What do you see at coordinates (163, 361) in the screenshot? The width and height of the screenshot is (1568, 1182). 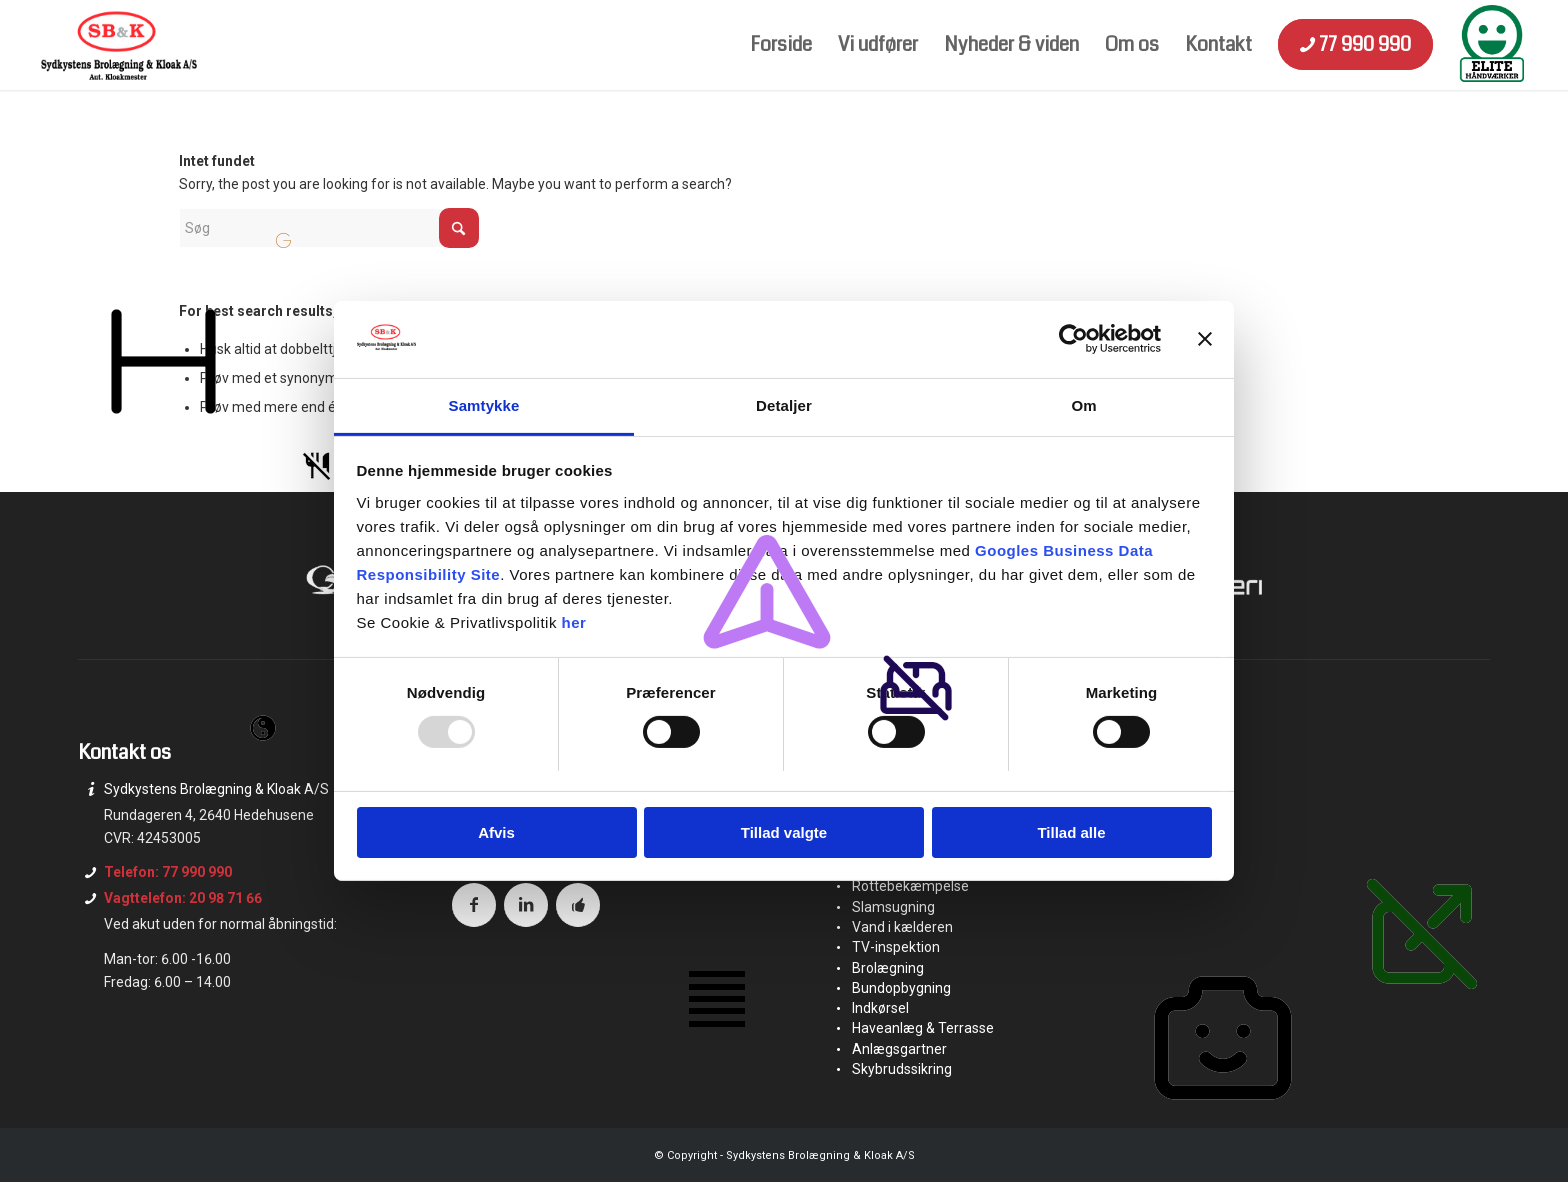 I see `apply heading text formatting` at bounding box center [163, 361].